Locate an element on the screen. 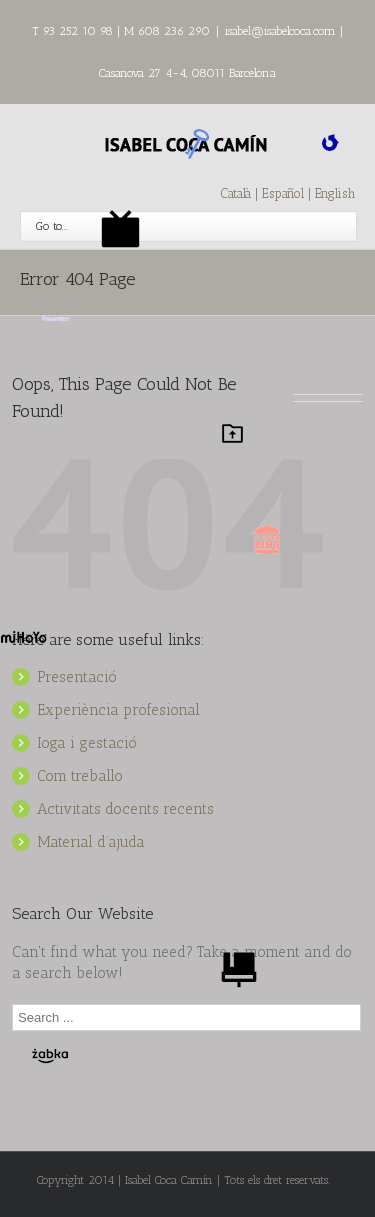  prevention magazine brand logo is located at coordinates (55, 318).